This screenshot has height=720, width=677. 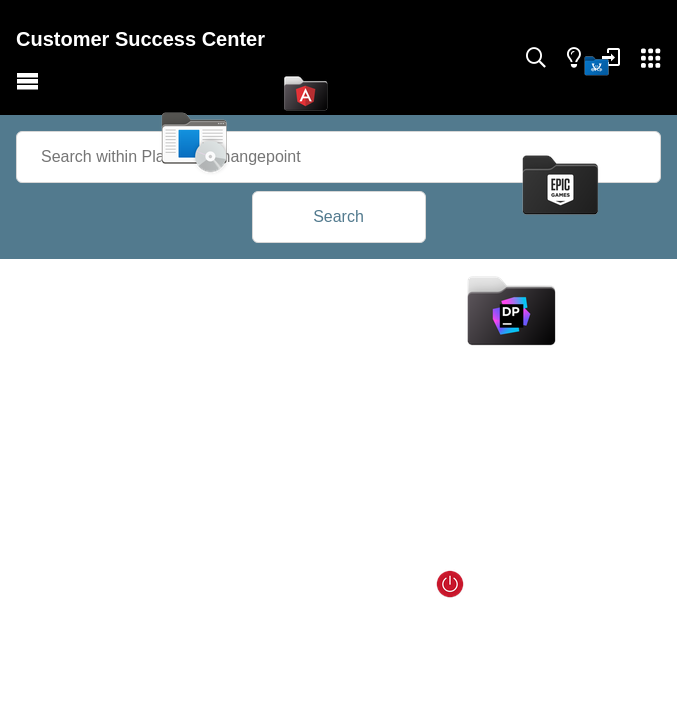 What do you see at coordinates (596, 66) in the screenshot?
I see `folder containing realtek audio drivers and software` at bounding box center [596, 66].